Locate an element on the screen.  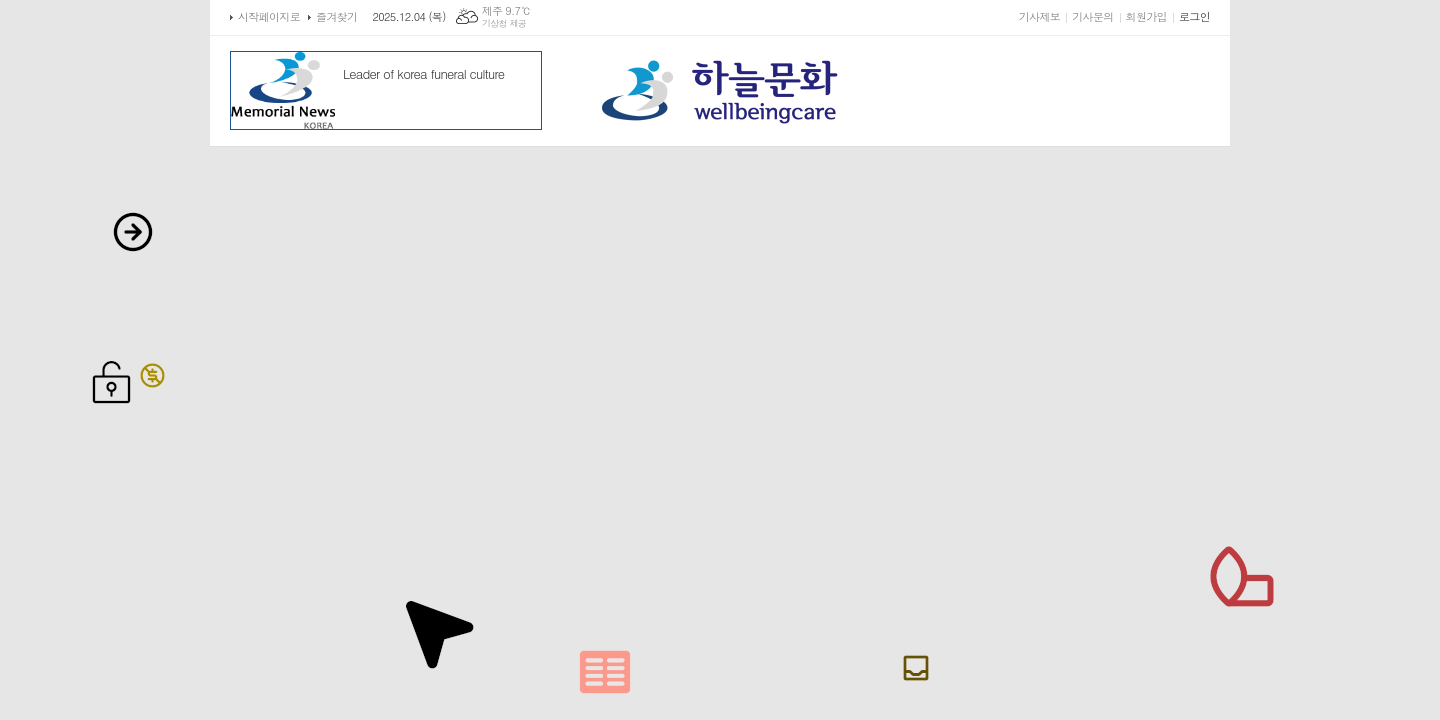
open snapseed photo editor is located at coordinates (1242, 578).